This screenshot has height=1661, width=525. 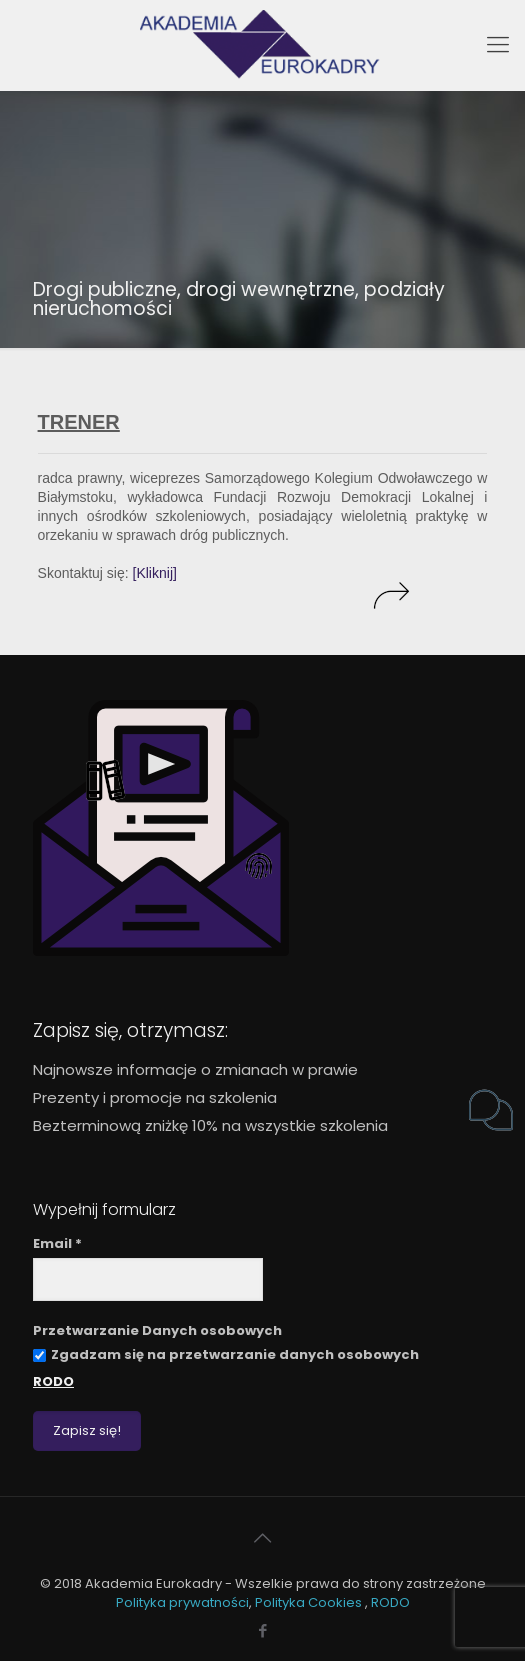 What do you see at coordinates (491, 1110) in the screenshot?
I see `open chat or messaging` at bounding box center [491, 1110].